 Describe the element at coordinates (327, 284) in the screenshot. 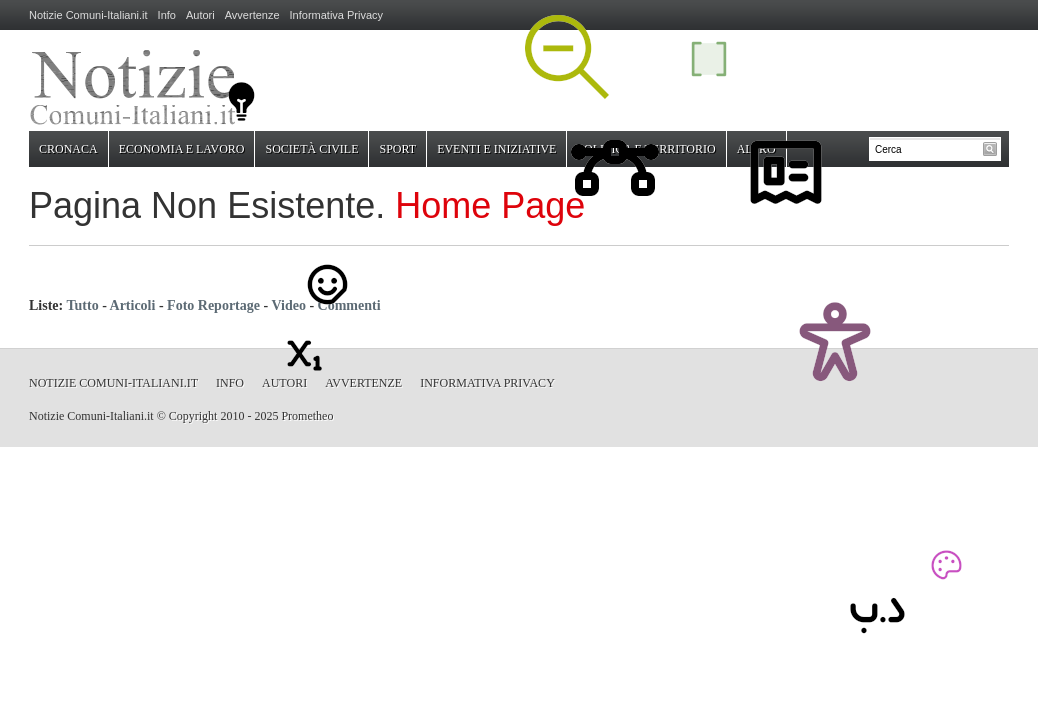

I see `add a sticker to your message` at that location.